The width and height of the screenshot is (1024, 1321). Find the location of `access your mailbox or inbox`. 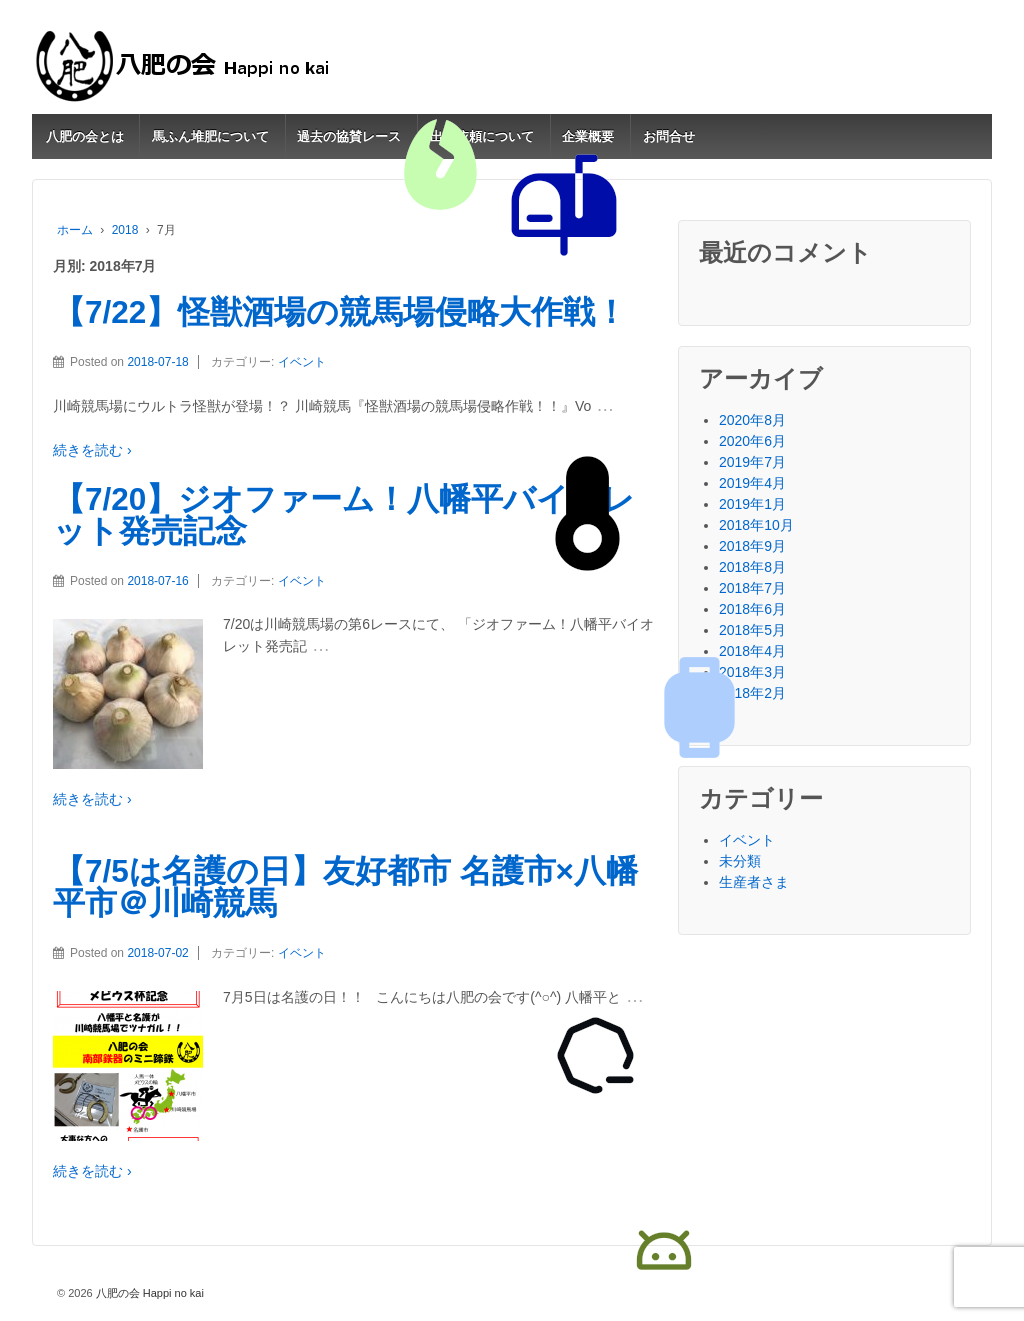

access your mailbox or inbox is located at coordinates (564, 207).